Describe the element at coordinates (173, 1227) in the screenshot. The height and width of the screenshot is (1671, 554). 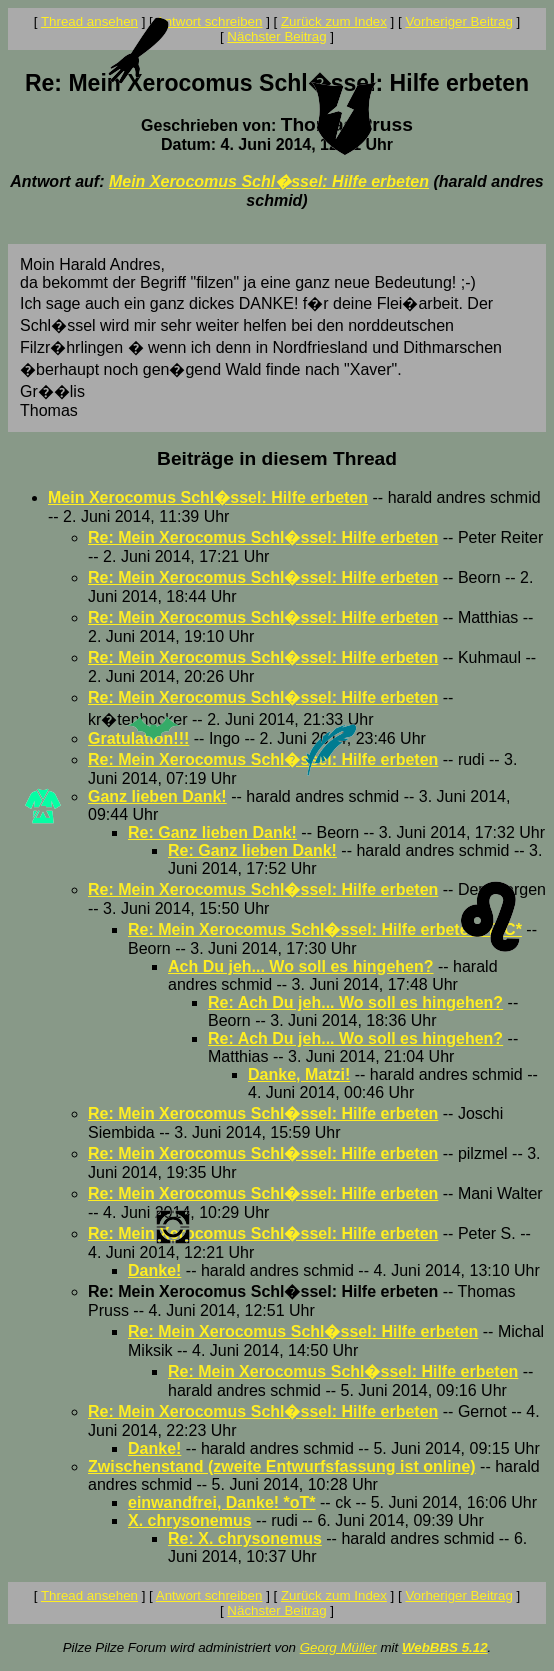
I see `center or focus on a target` at that location.